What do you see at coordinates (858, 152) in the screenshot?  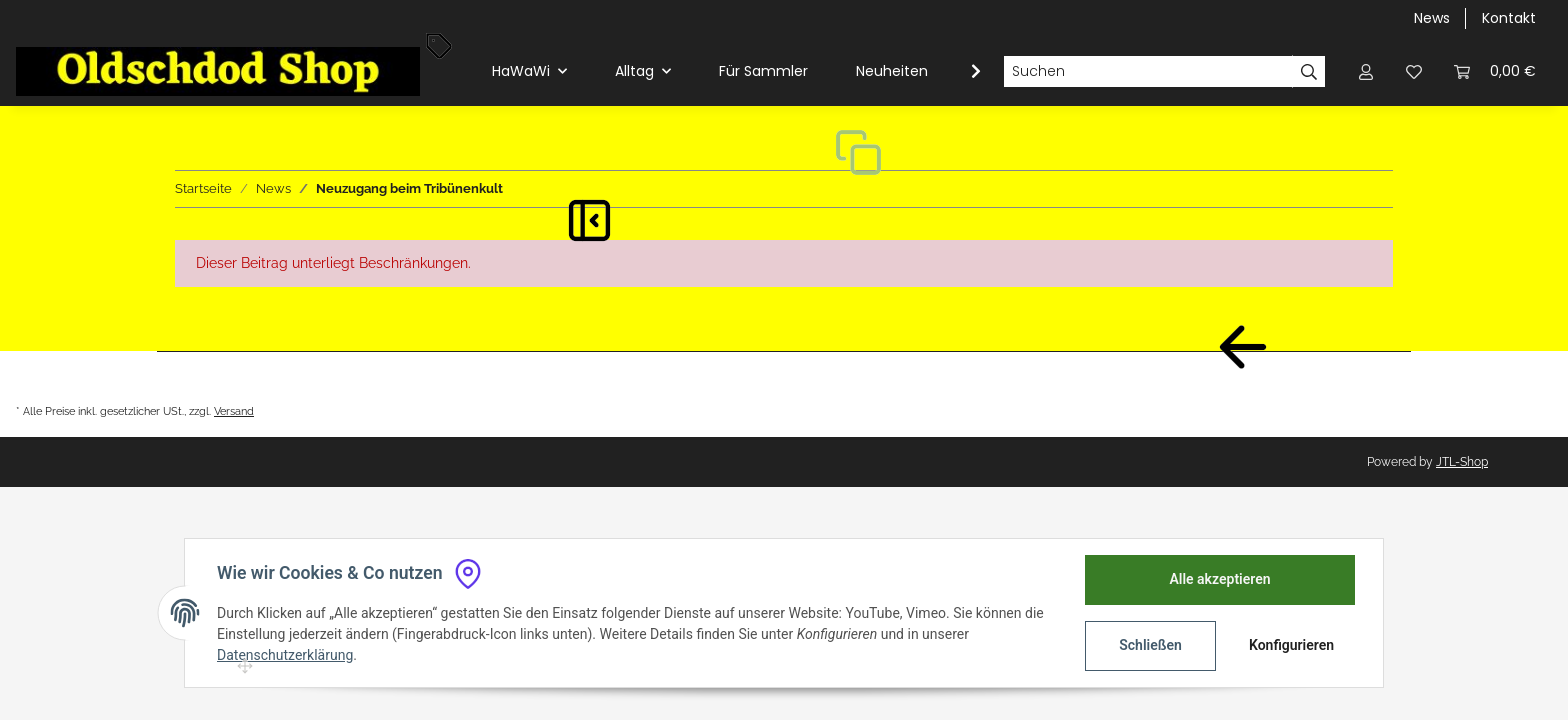 I see `copy to clipboard` at bounding box center [858, 152].